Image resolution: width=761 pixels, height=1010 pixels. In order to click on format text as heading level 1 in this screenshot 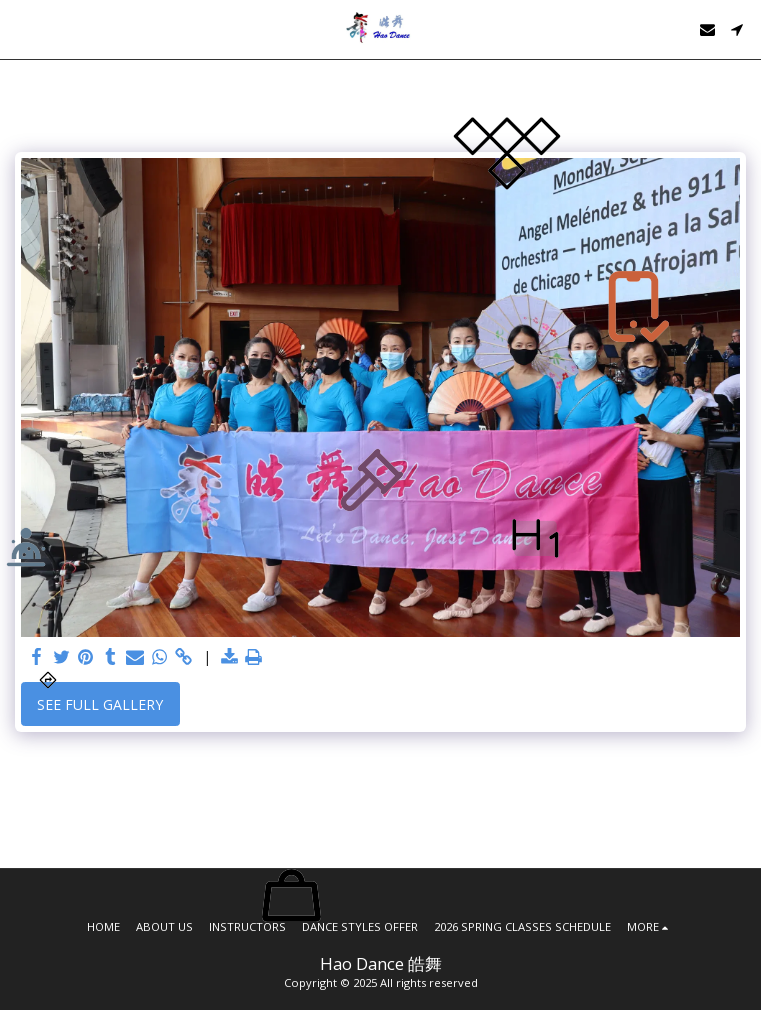, I will do `click(534, 537)`.